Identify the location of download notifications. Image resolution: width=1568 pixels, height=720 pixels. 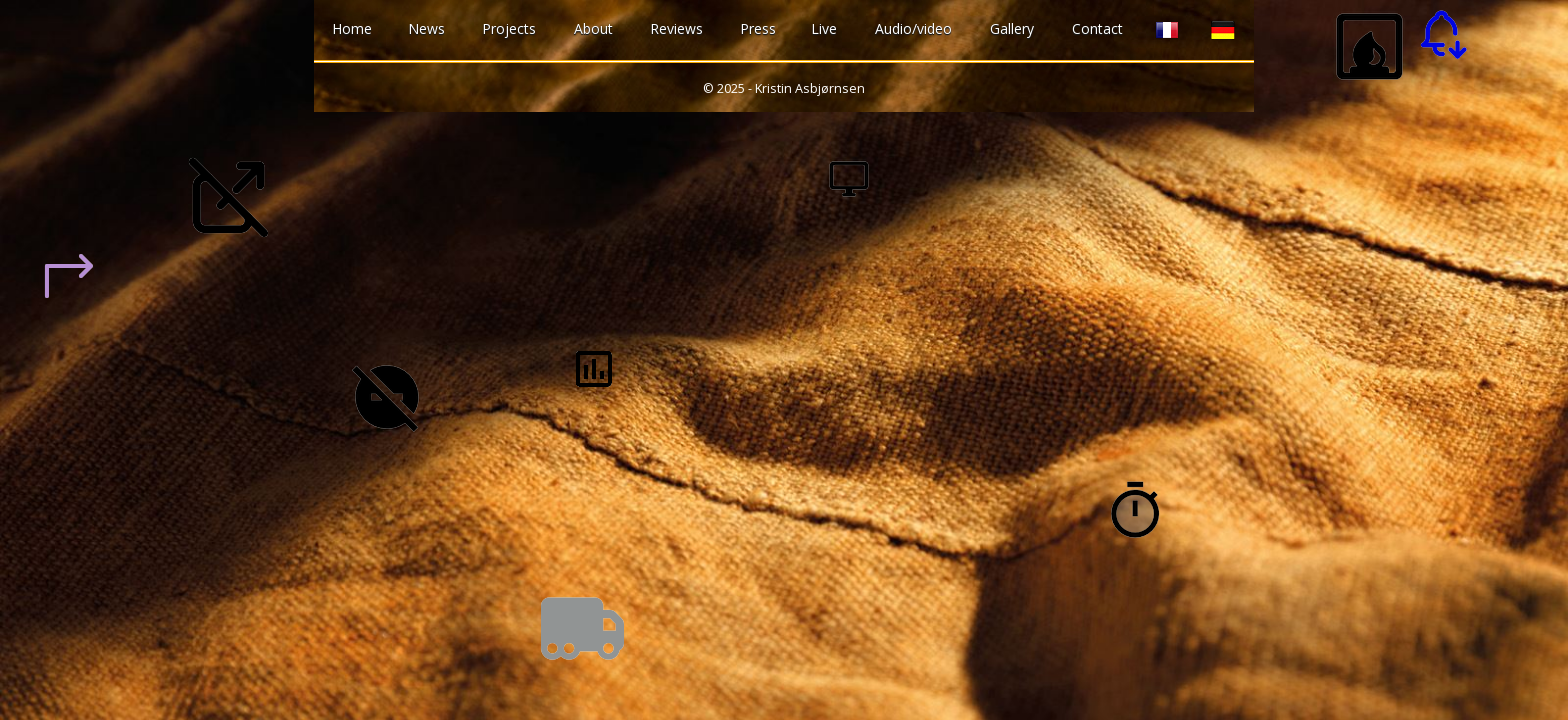
(1441, 33).